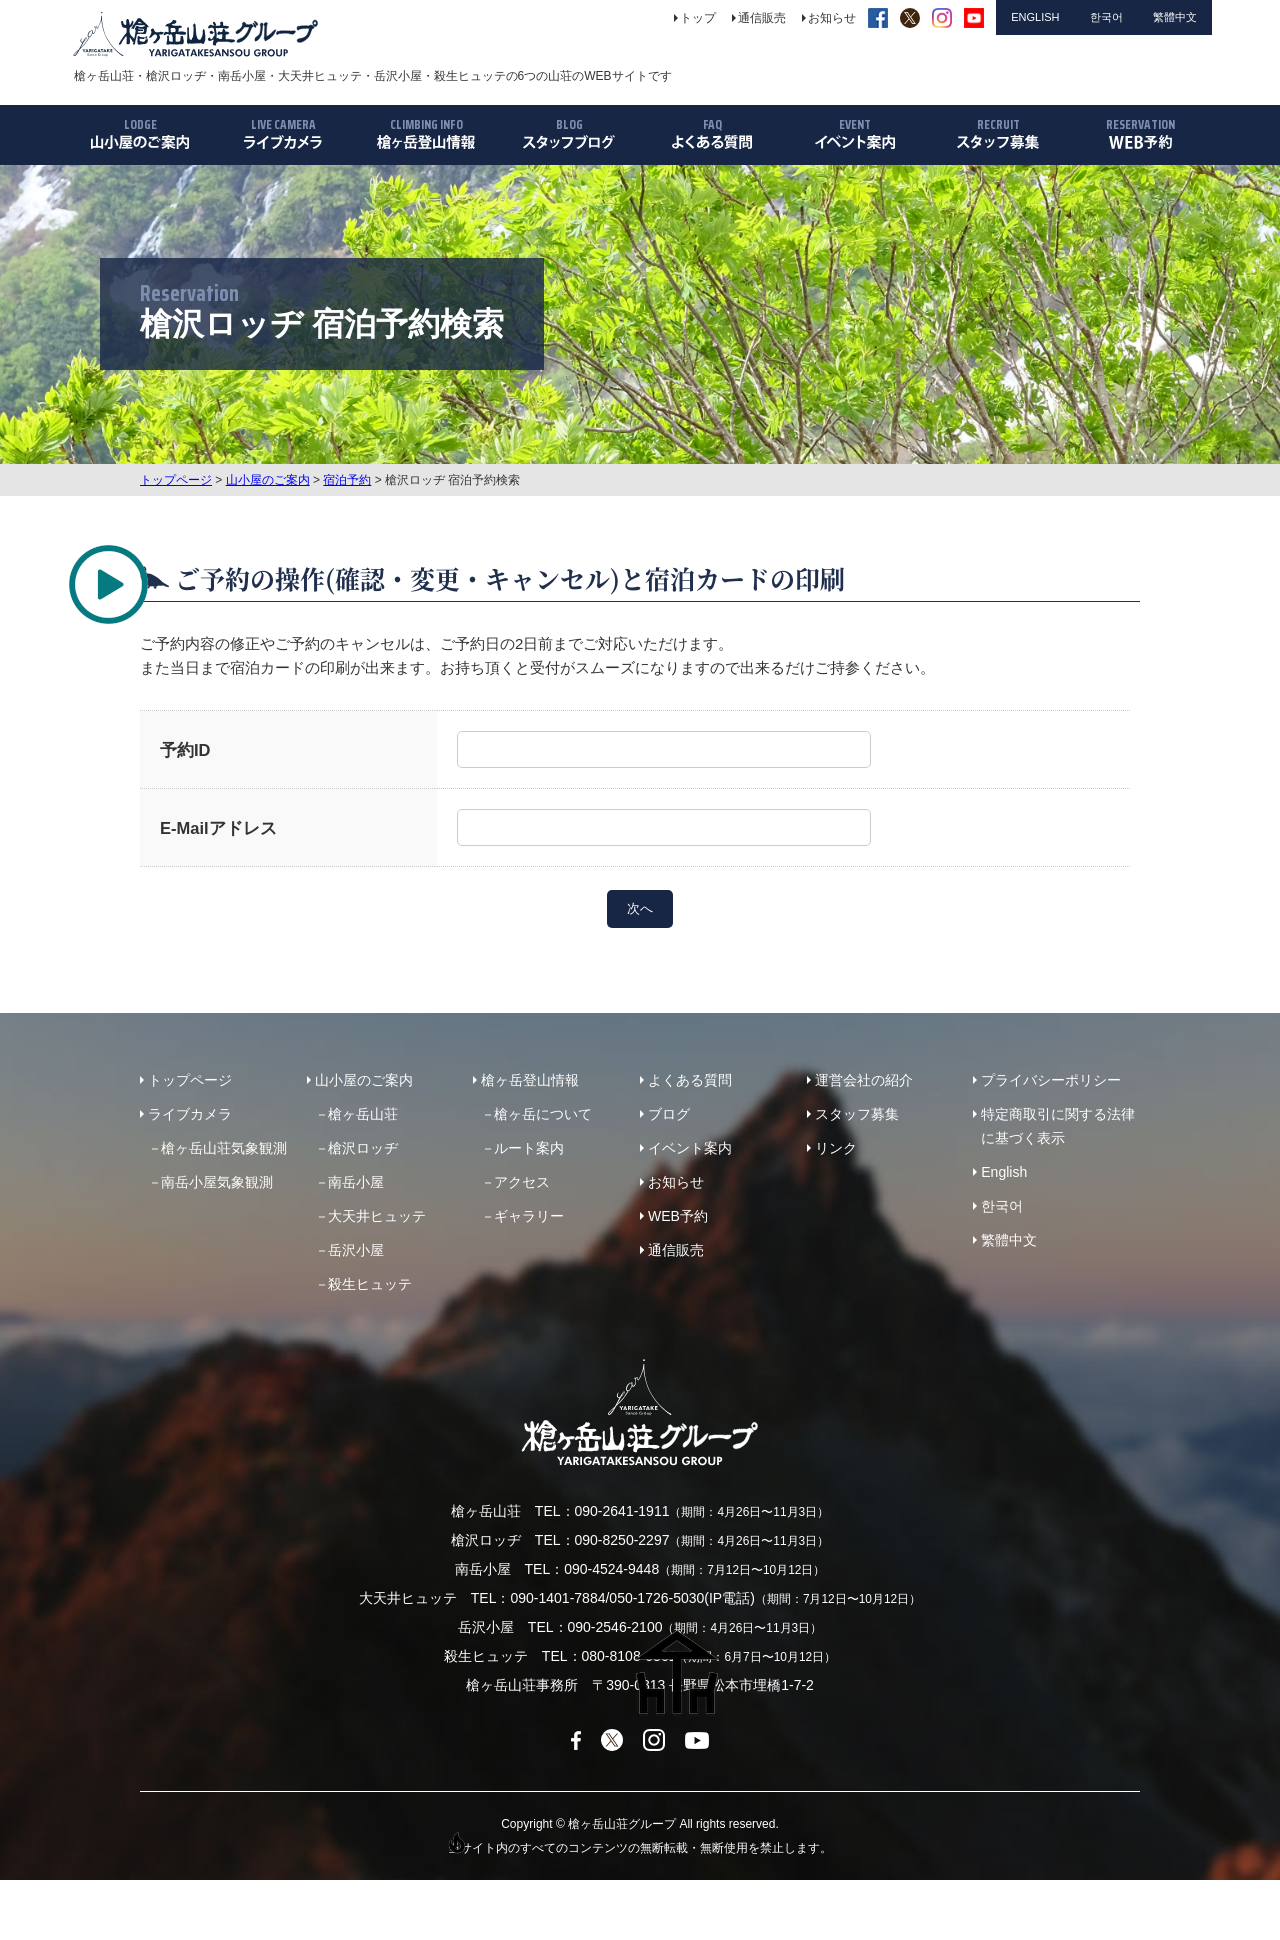 The height and width of the screenshot is (1940, 1280). What do you see at coordinates (108, 584) in the screenshot?
I see `play media or video content` at bounding box center [108, 584].